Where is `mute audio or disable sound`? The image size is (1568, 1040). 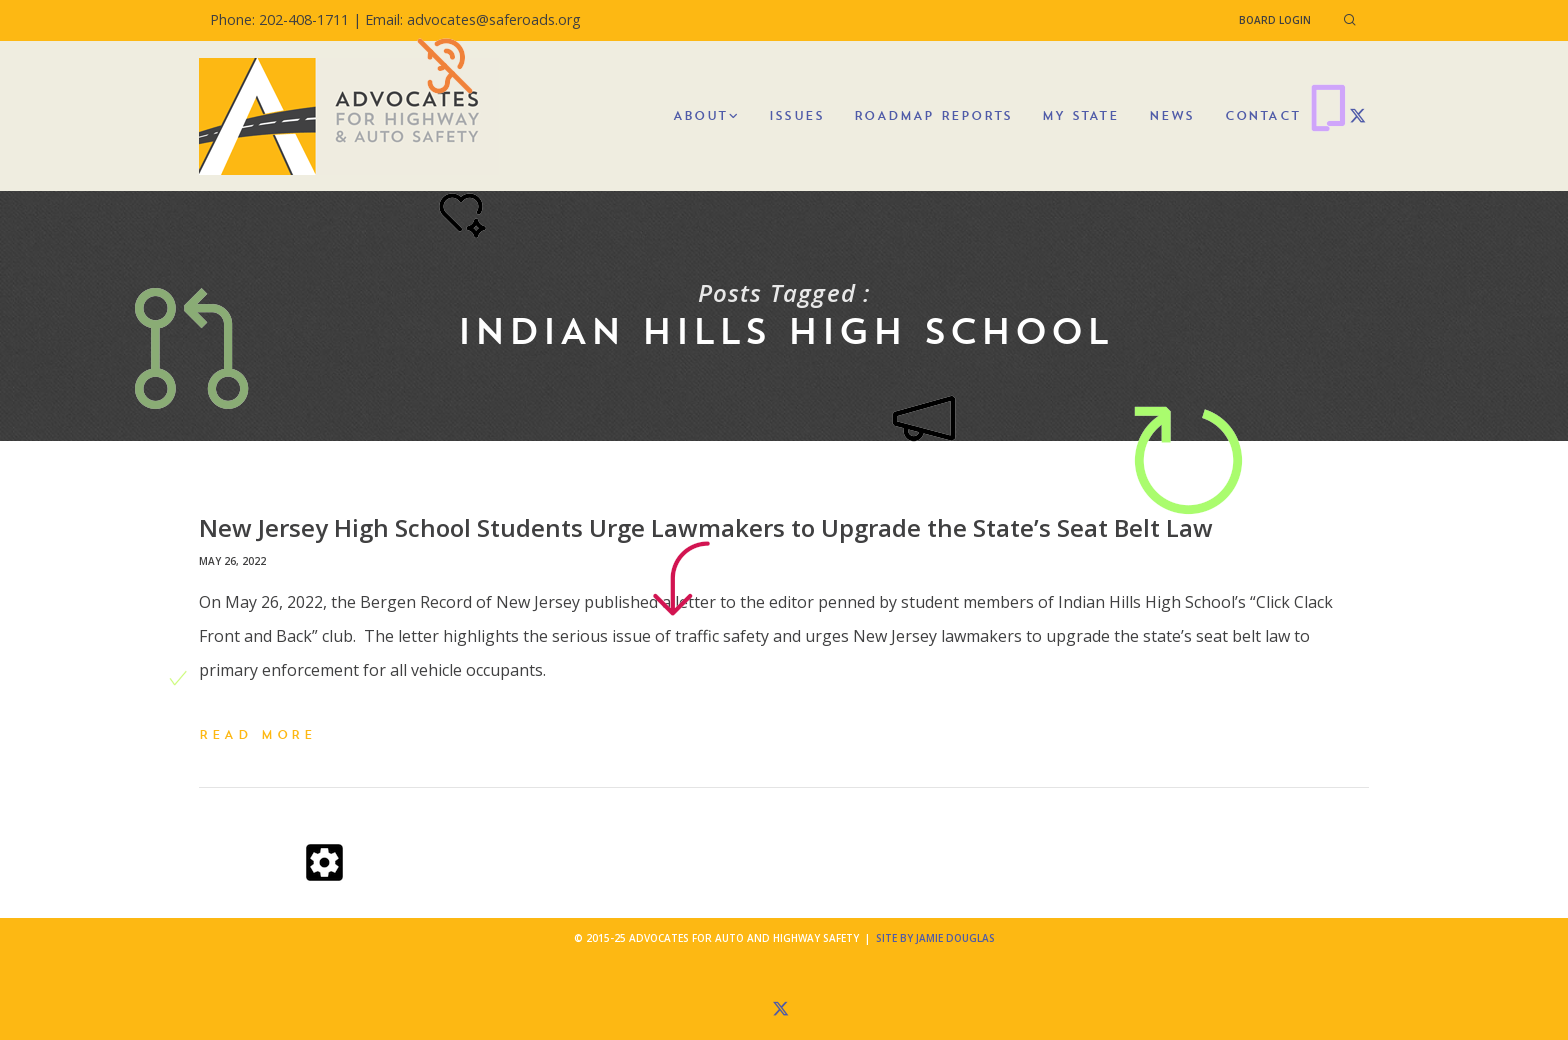
mute audio or disable sound is located at coordinates (445, 66).